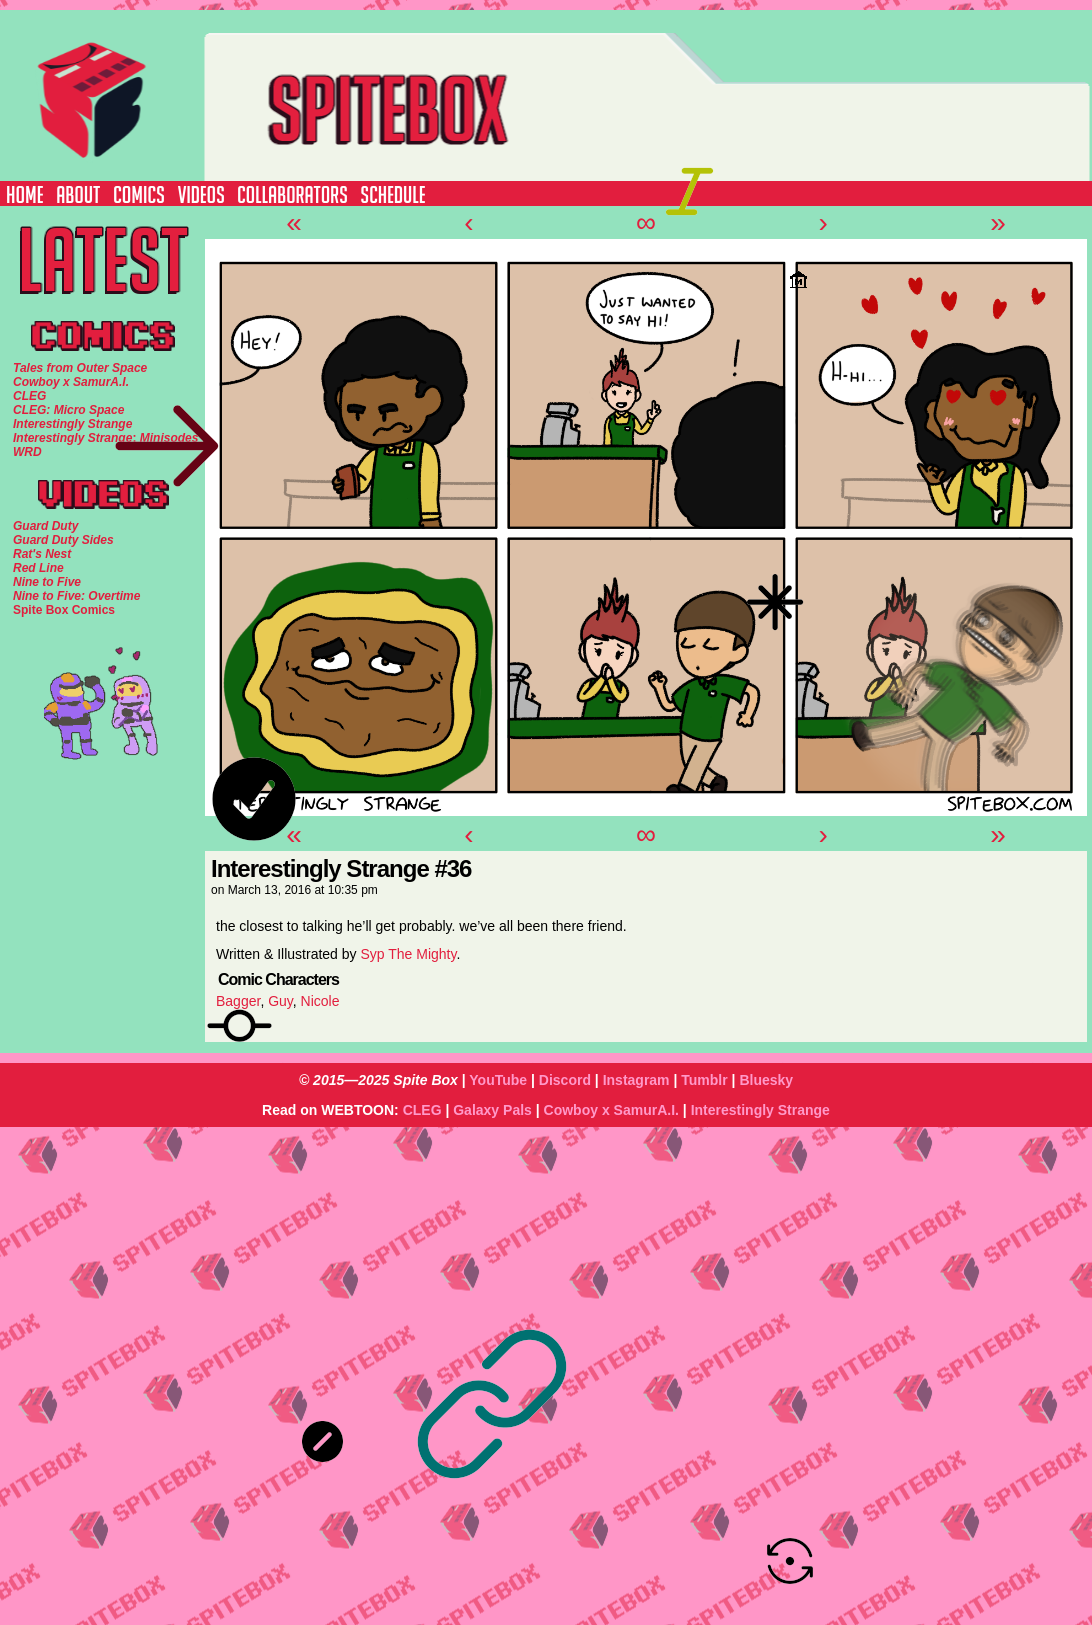 The width and height of the screenshot is (1092, 1625). I want to click on indicates successful completion of an action, so click(254, 799).